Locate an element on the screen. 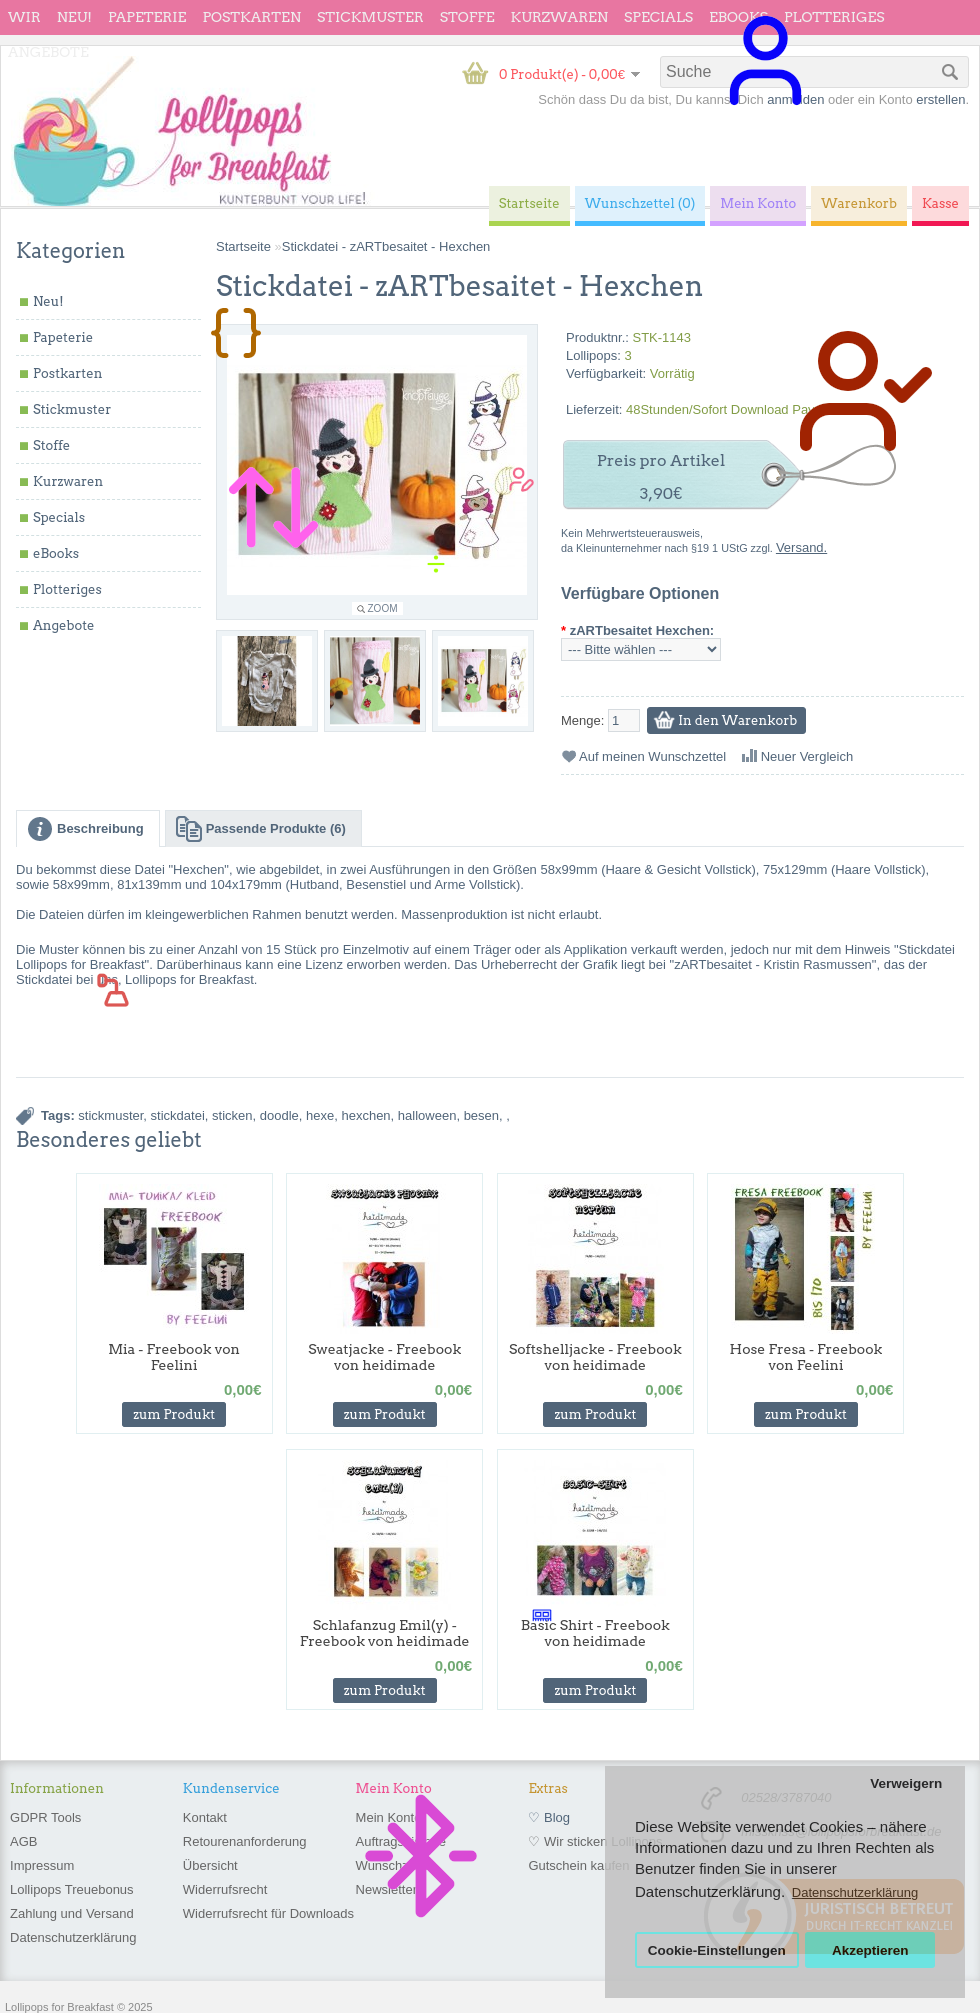 The image size is (980, 2013). verify or approve a user account is located at coordinates (866, 391).